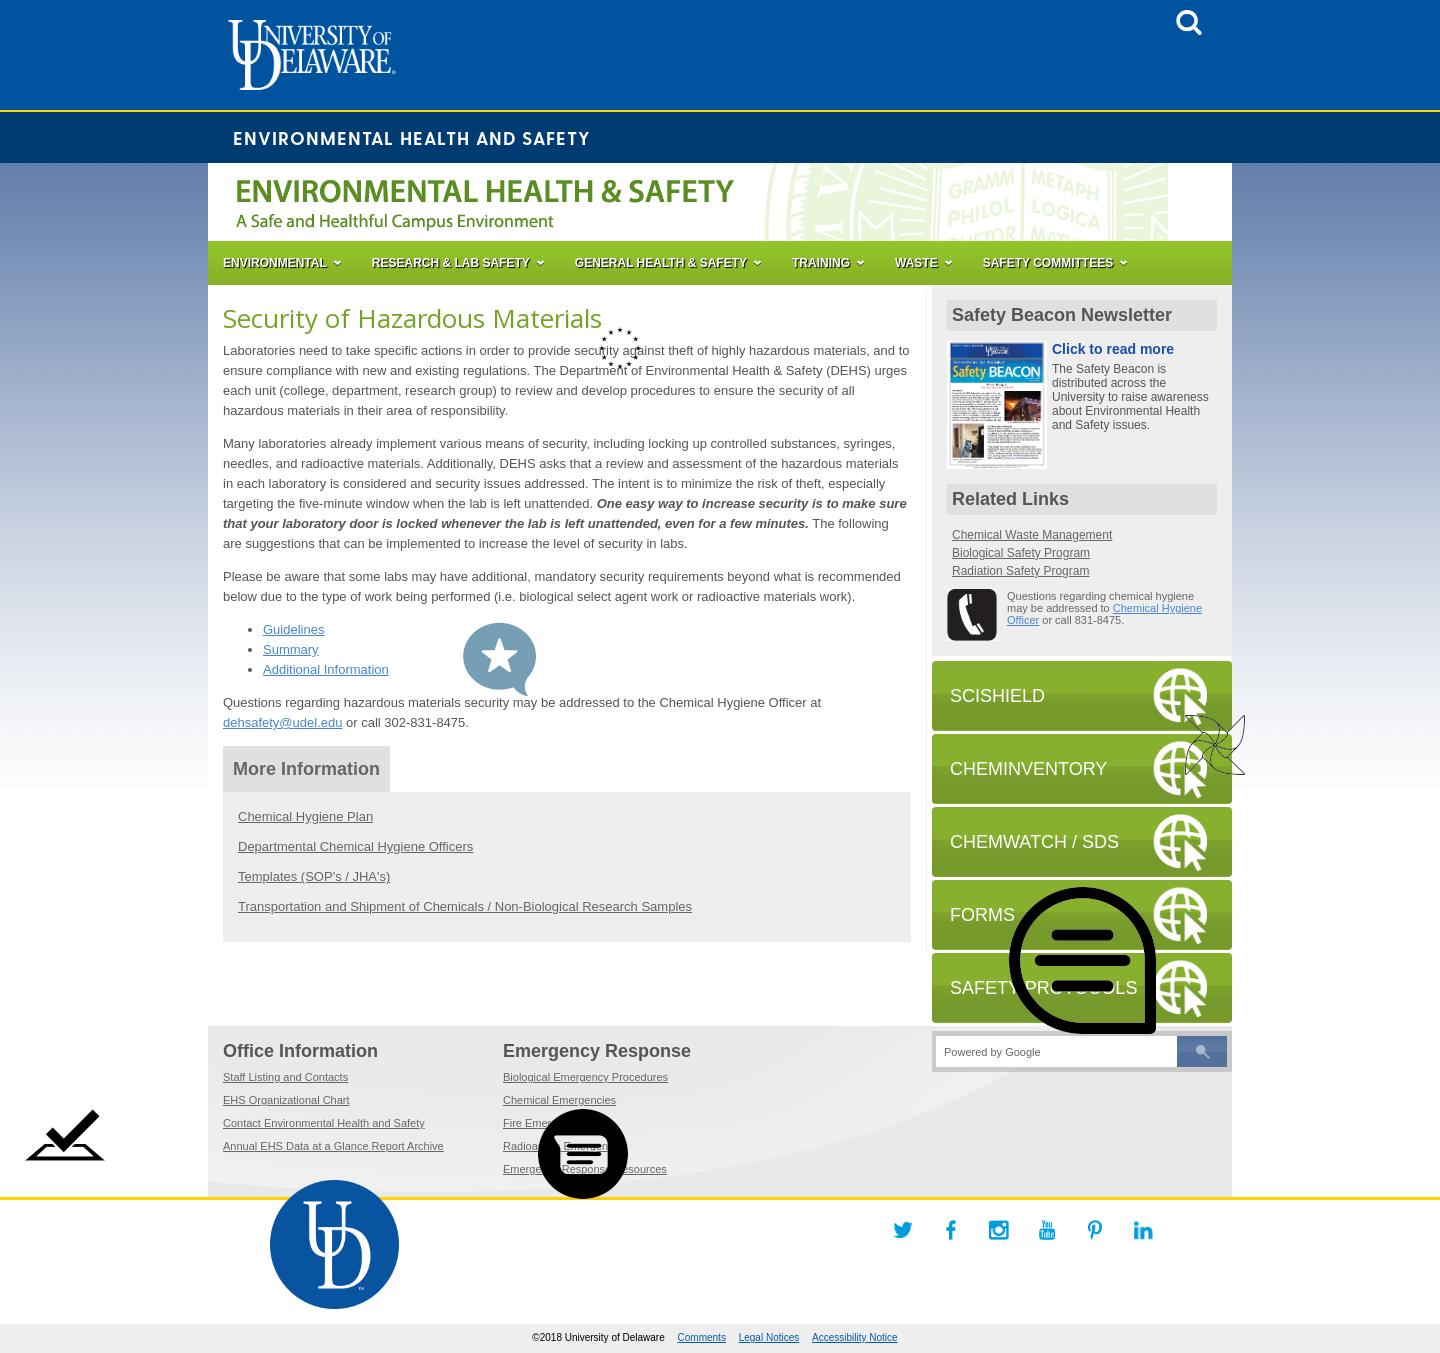 Image resolution: width=1440 pixels, height=1353 pixels. I want to click on open quip collaborative documents app, so click(1082, 960).